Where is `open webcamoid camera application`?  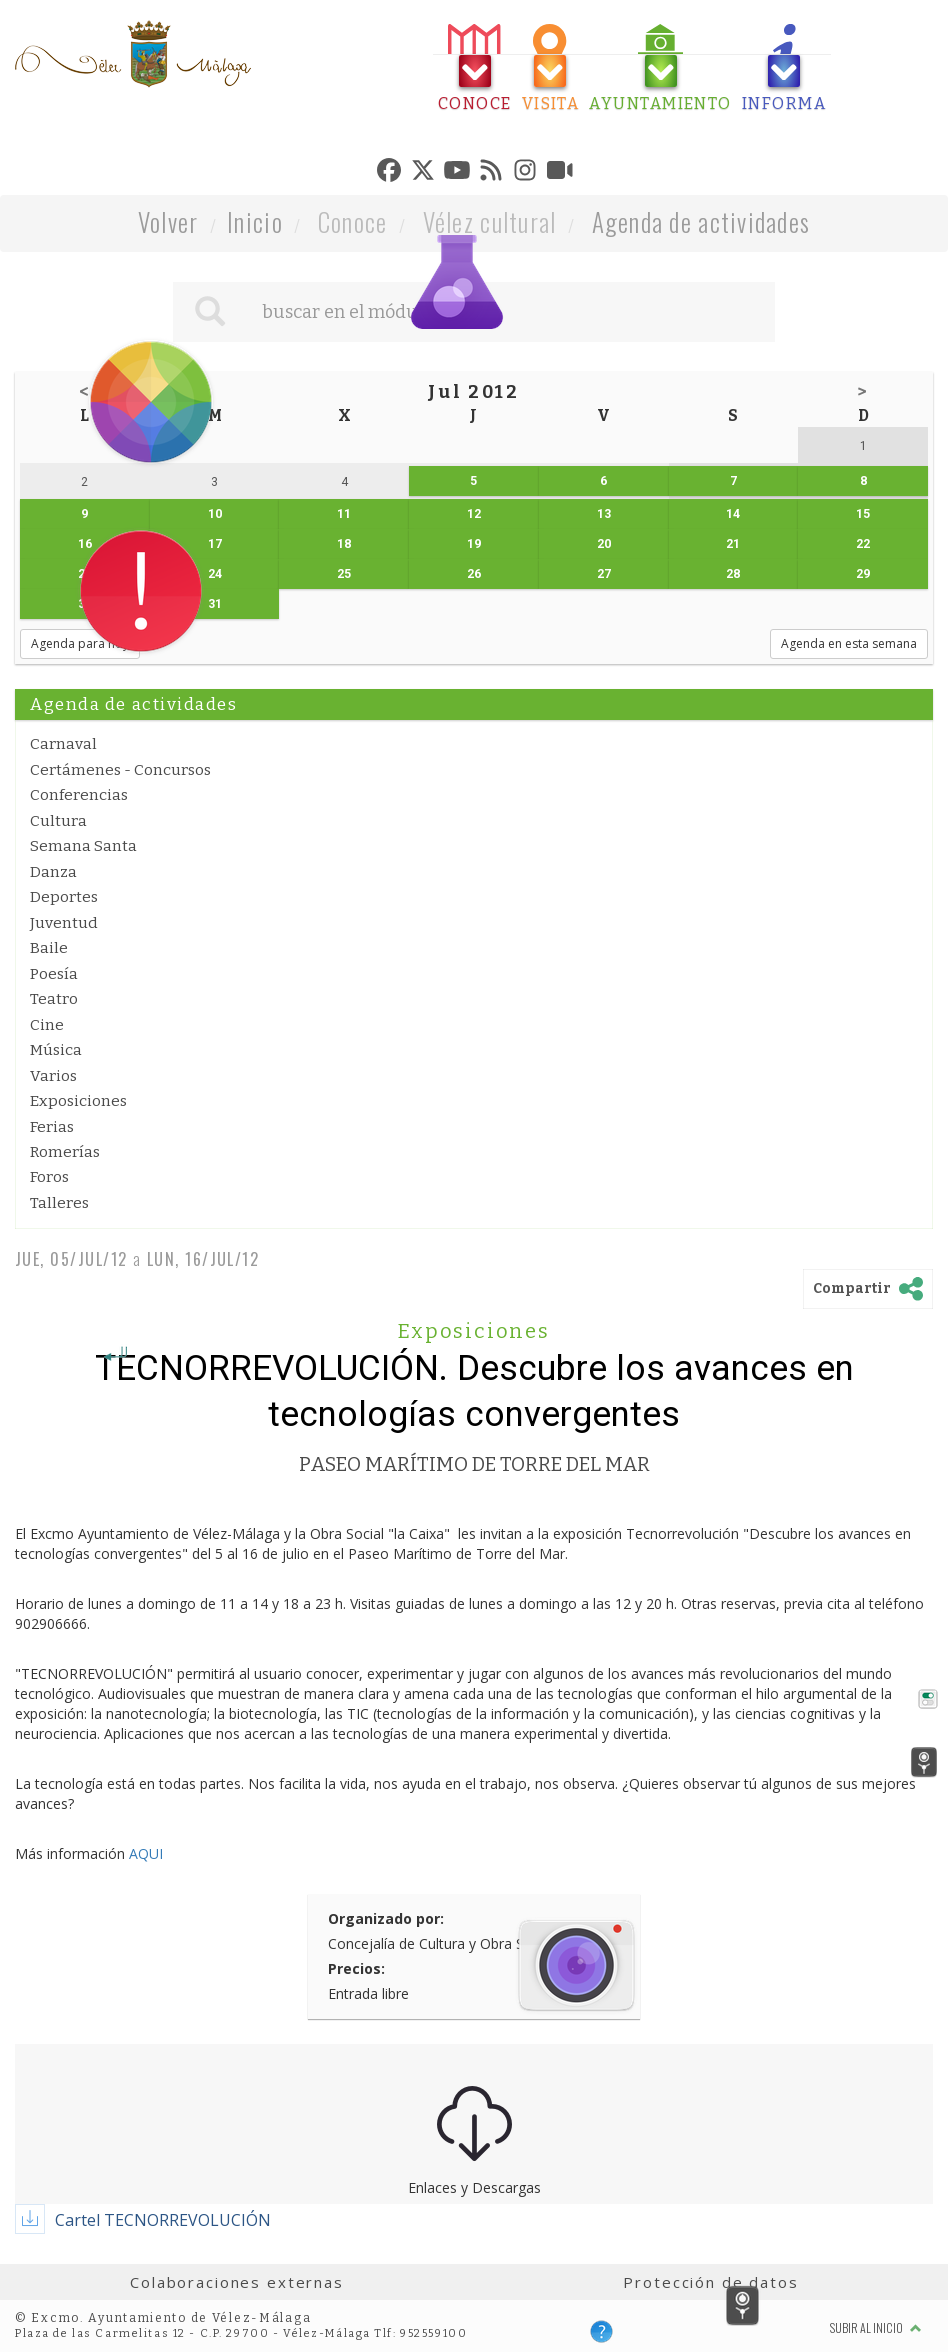 open webcamoid camera application is located at coordinates (576, 1965).